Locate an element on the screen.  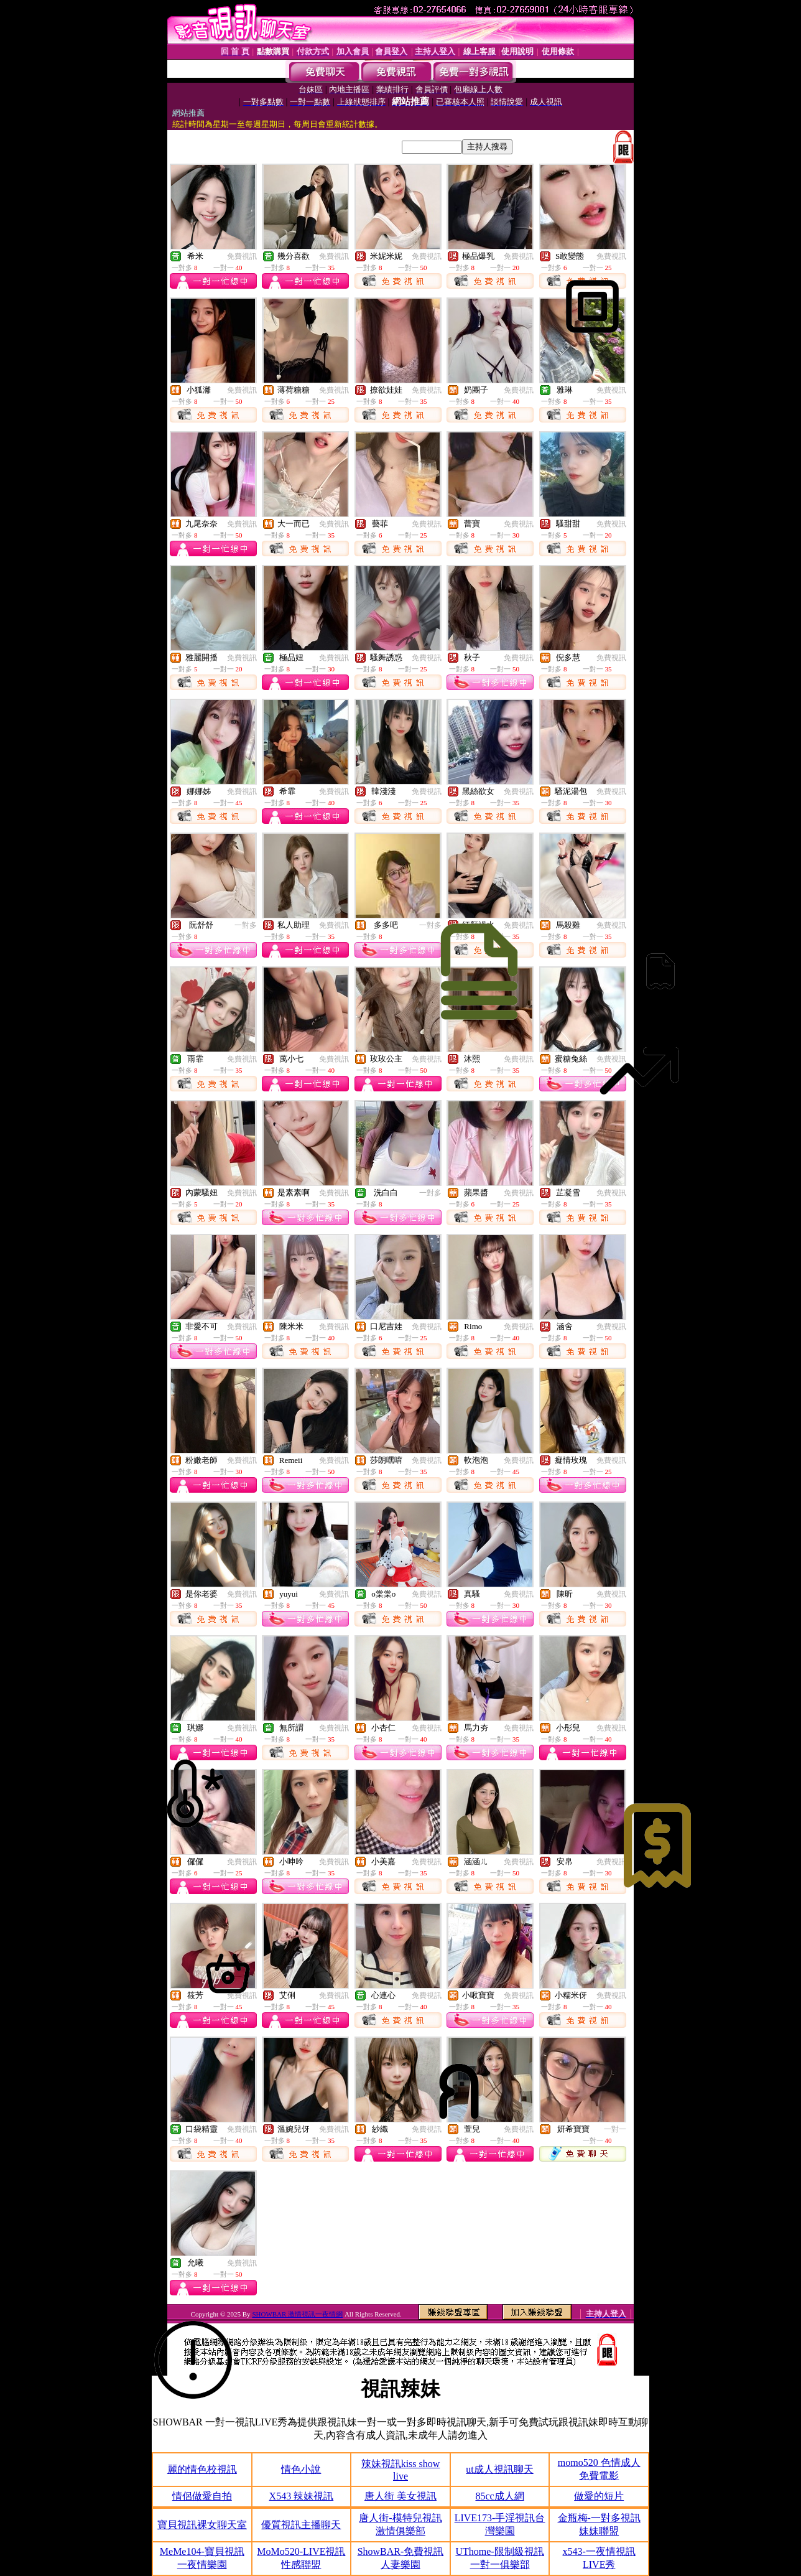
indicates a warning or caution state is located at coordinates (193, 2359).